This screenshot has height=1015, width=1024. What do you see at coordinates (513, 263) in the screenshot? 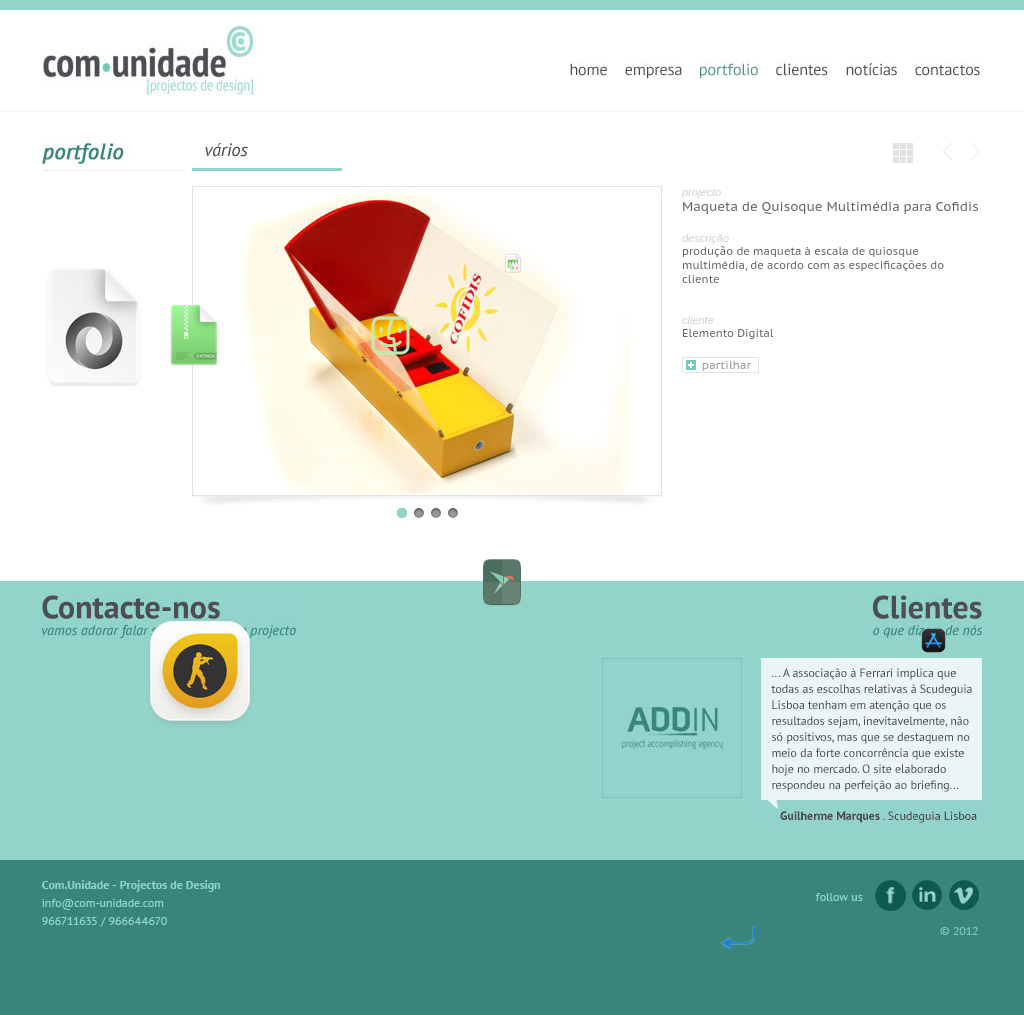
I see `open a spreadsheet file` at bounding box center [513, 263].